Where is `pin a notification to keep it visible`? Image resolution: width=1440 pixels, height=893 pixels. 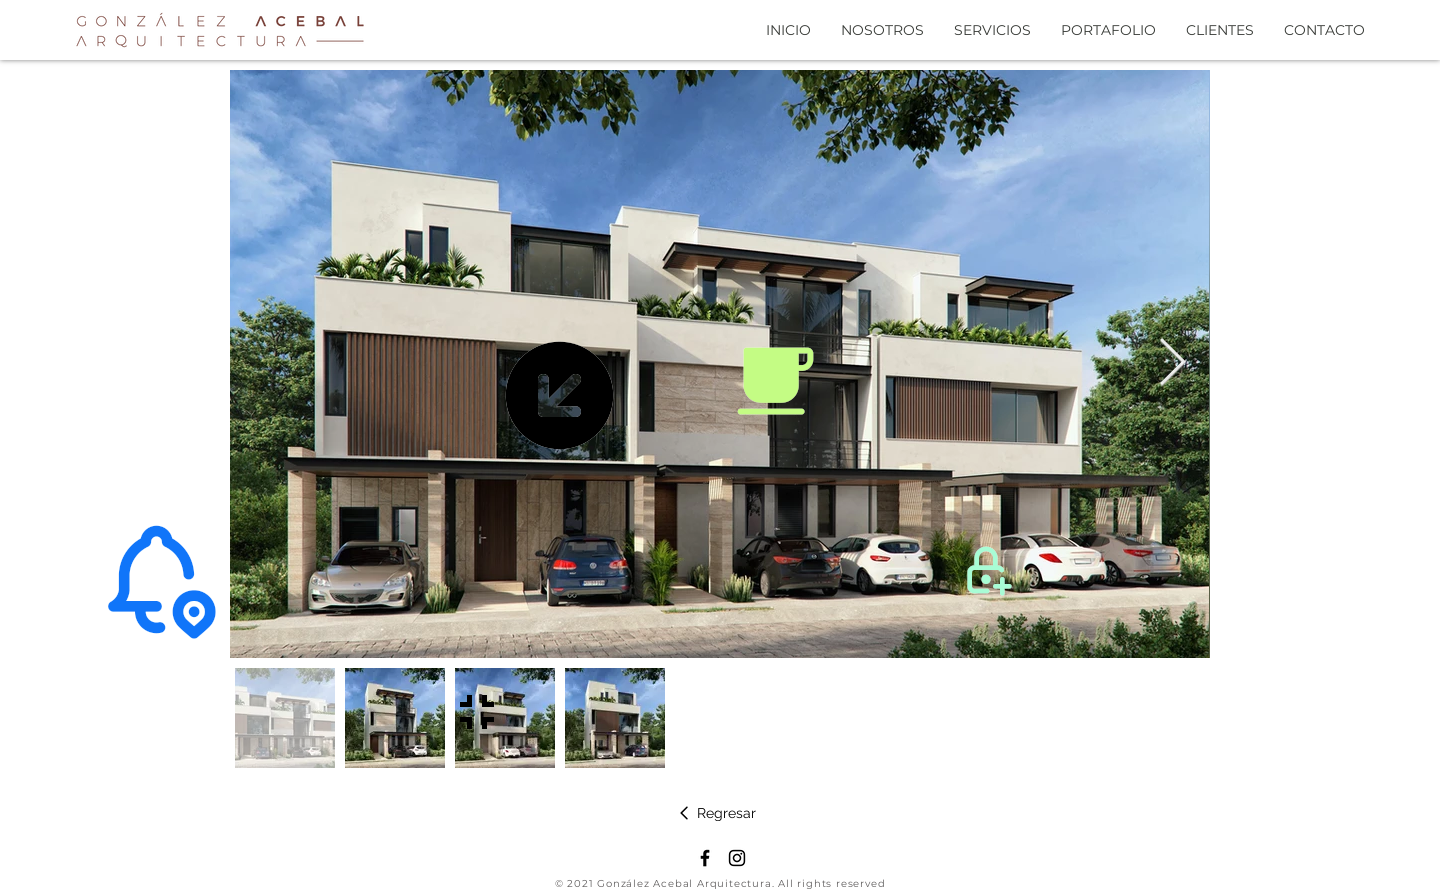 pin a notification to keep it visible is located at coordinates (156, 579).